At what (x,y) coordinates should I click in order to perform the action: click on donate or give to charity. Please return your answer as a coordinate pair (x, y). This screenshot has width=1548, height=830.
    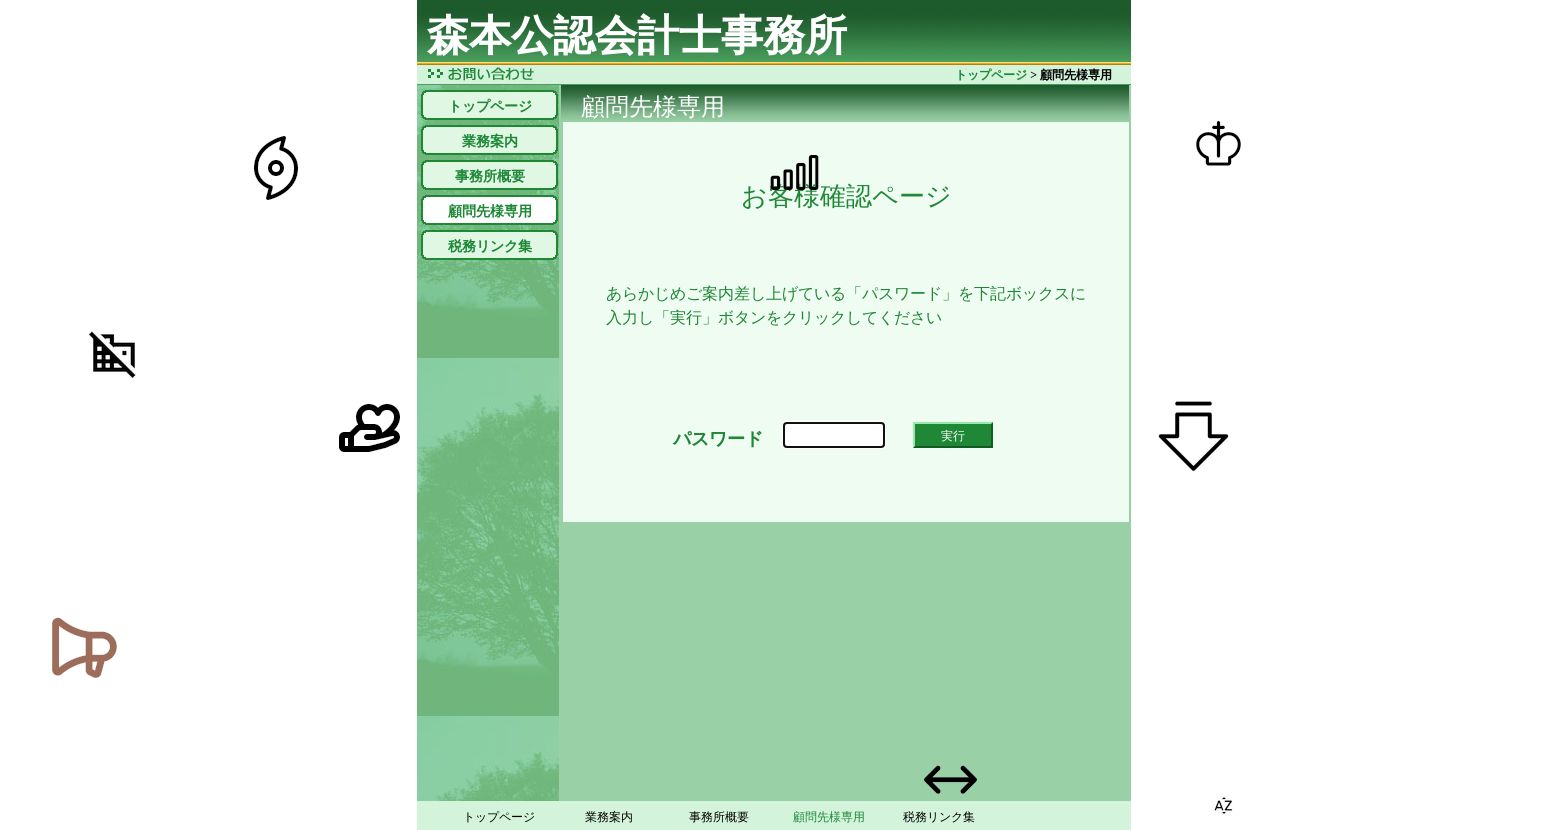
    Looking at the image, I should click on (371, 429).